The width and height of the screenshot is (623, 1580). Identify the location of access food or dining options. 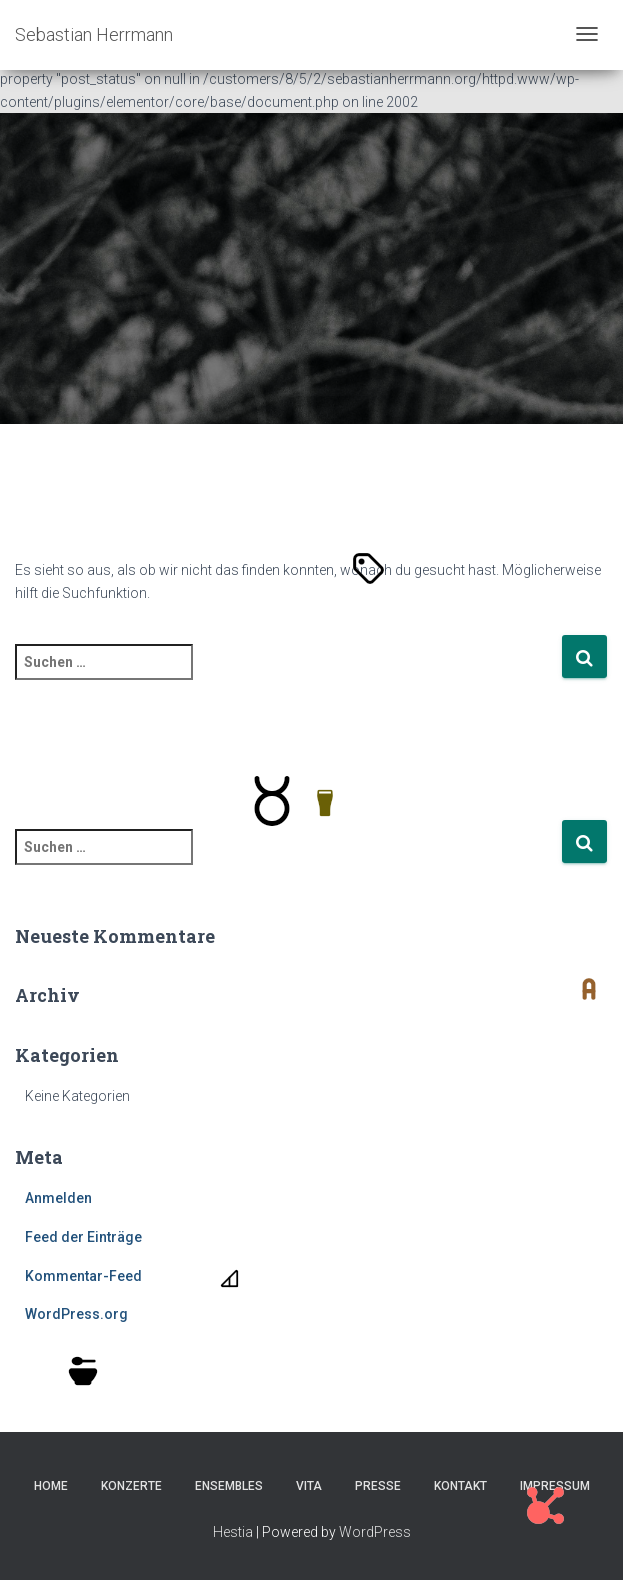
(83, 1371).